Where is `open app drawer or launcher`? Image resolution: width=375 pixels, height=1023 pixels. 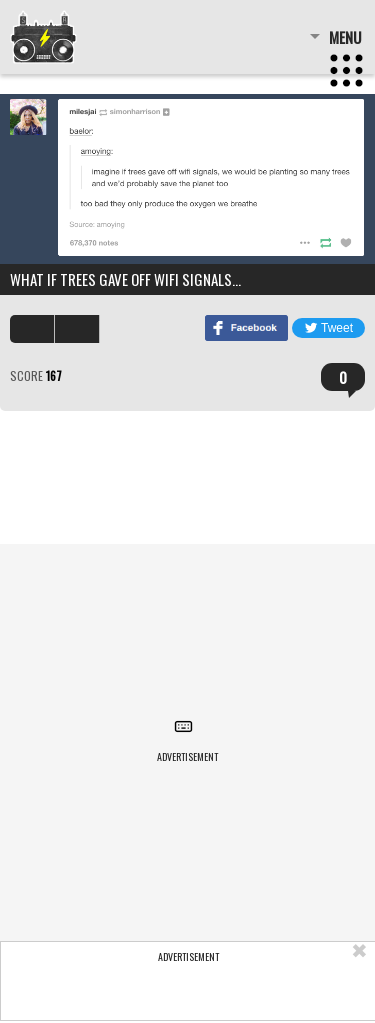
open app drawer or launcher is located at coordinates (346, 70).